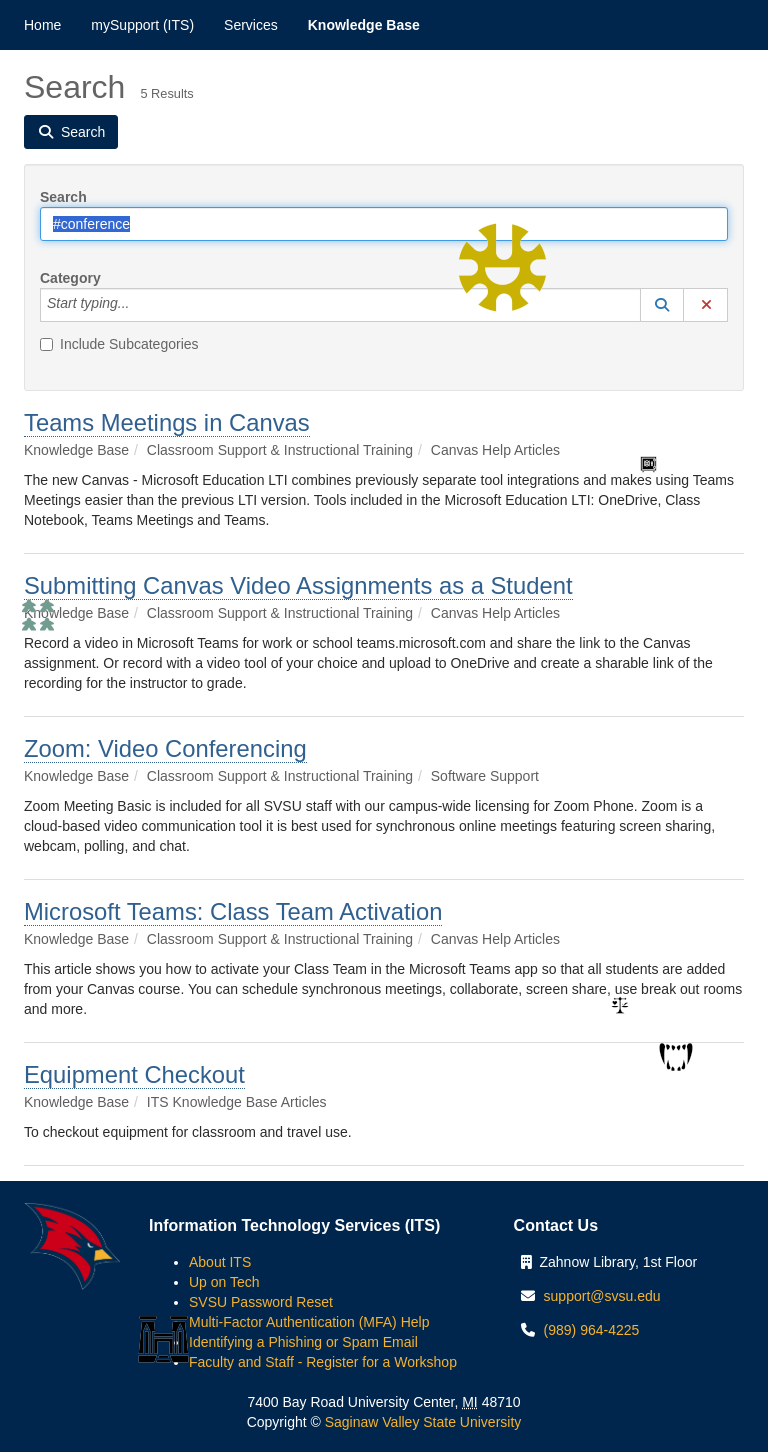 The width and height of the screenshot is (768, 1452). I want to click on access secure storage or vault, so click(648, 464).